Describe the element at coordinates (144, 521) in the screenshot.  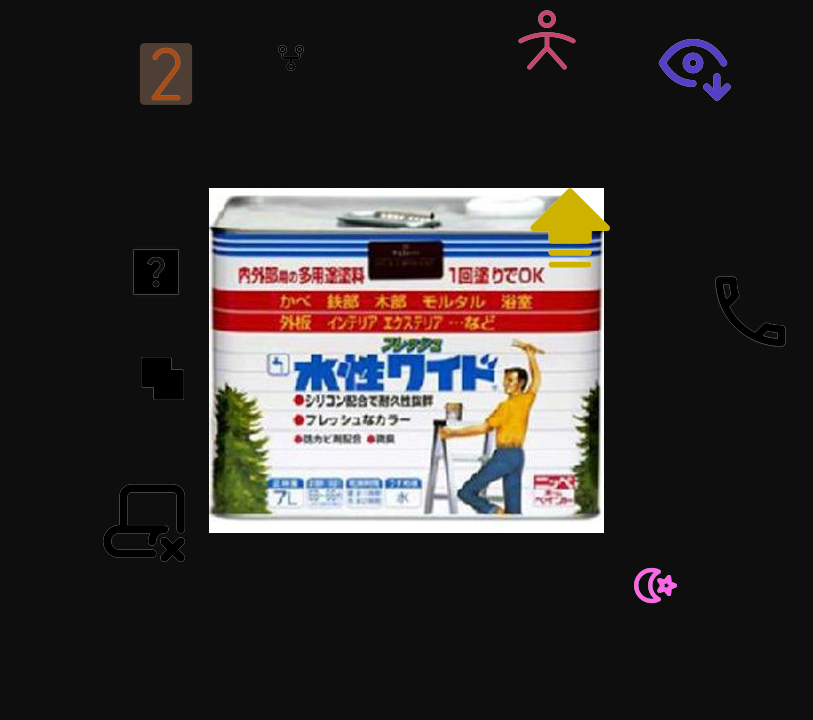
I see `remove or delete a script` at that location.